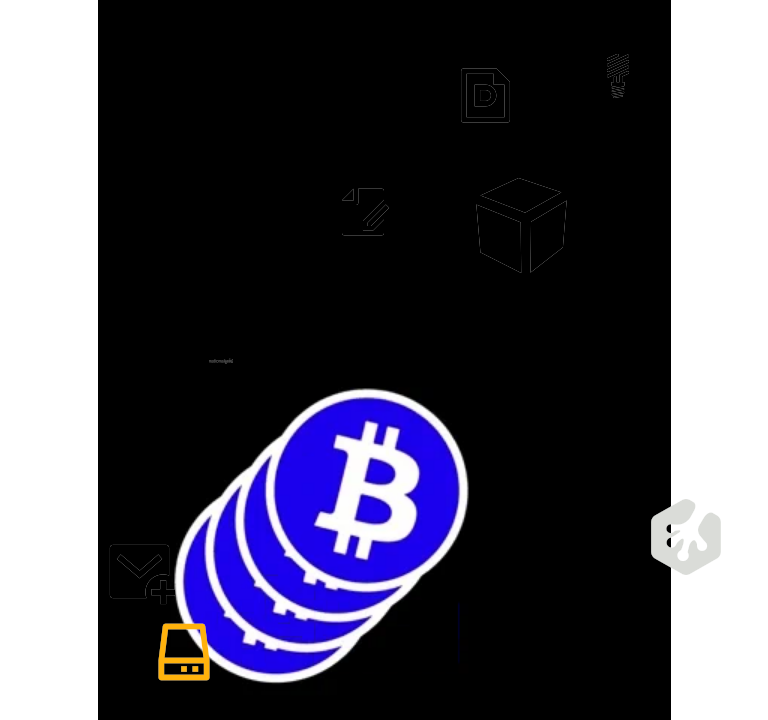 Image resolution: width=768 pixels, height=720 pixels. What do you see at coordinates (184, 652) in the screenshot?
I see `access external storage or hard drive` at bounding box center [184, 652].